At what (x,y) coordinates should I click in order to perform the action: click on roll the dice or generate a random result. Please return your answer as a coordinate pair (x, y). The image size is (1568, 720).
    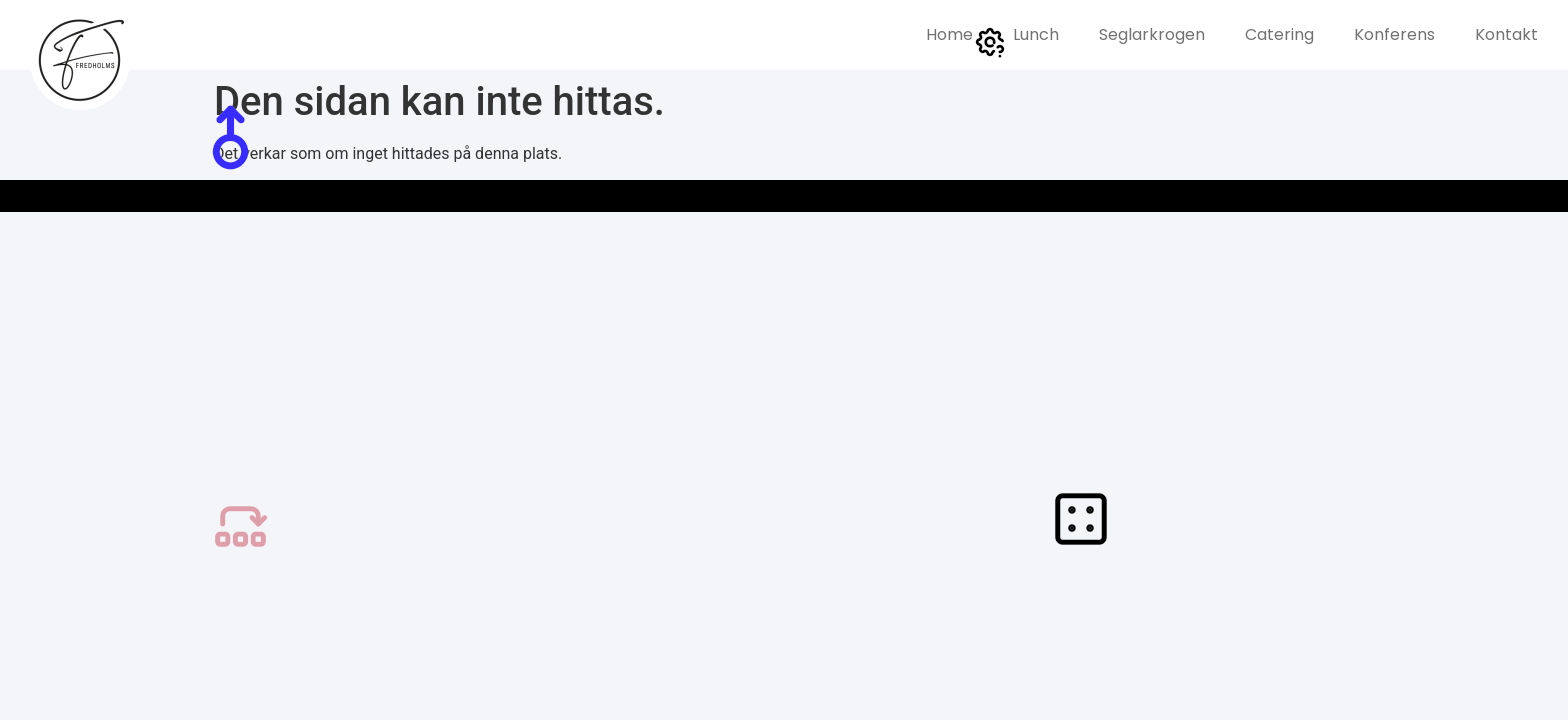
    Looking at the image, I should click on (1081, 519).